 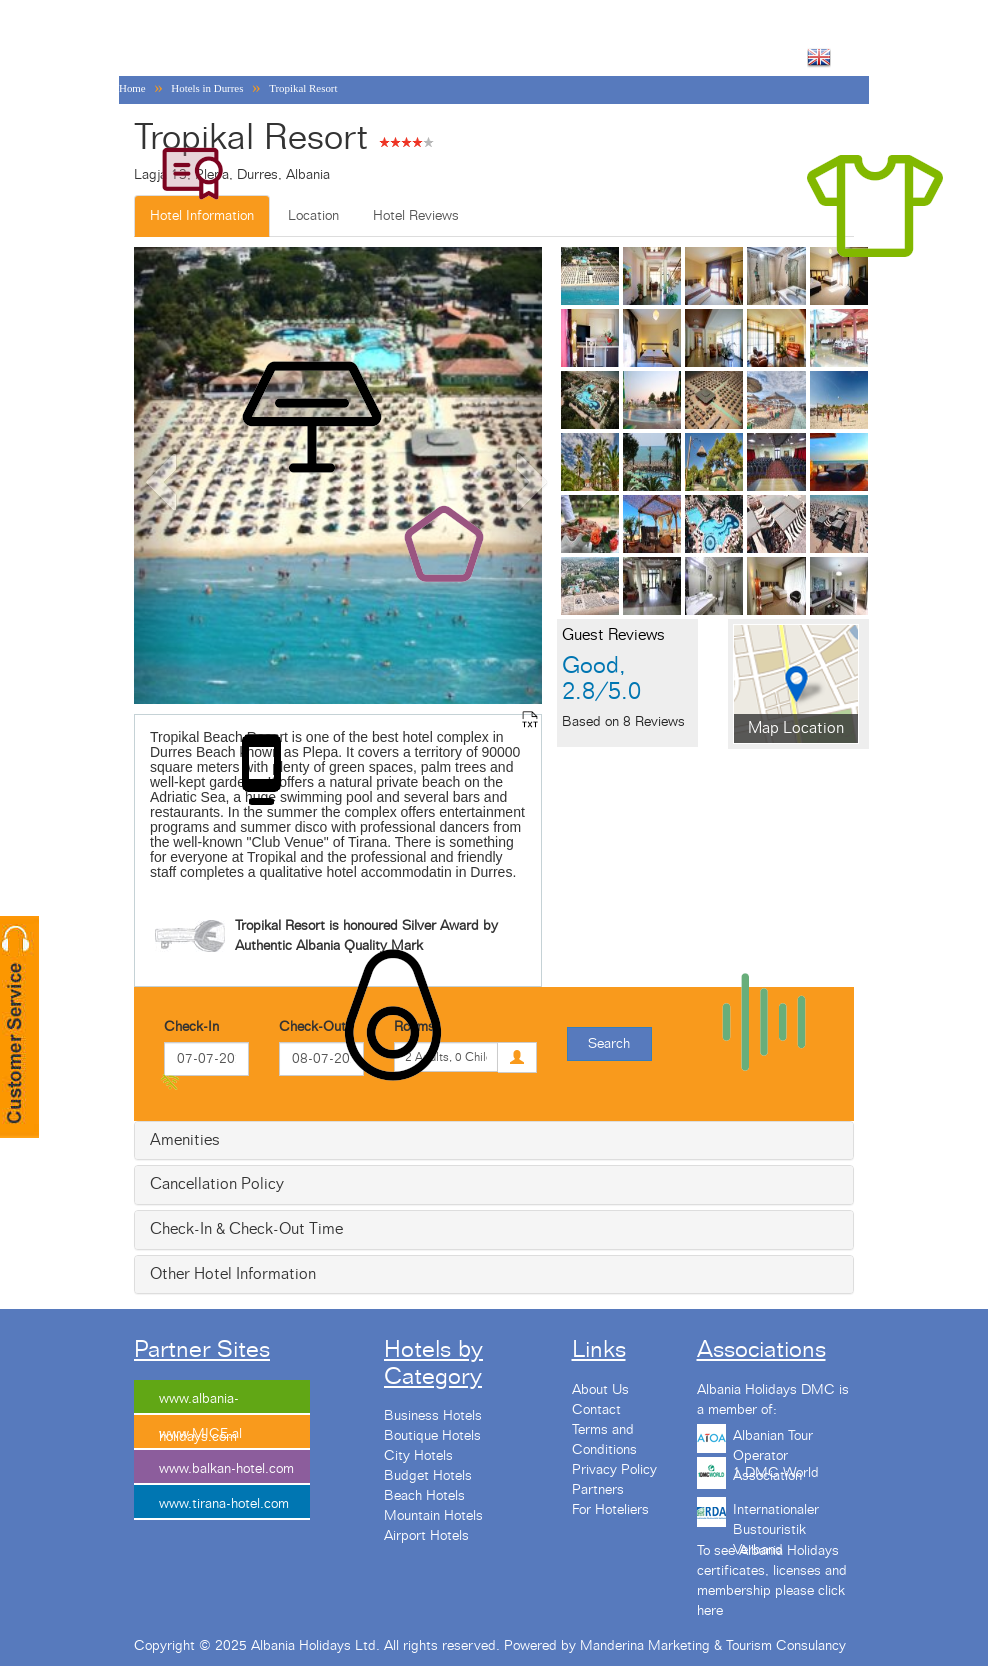 I want to click on dock your device to a charging station, so click(x=261, y=769).